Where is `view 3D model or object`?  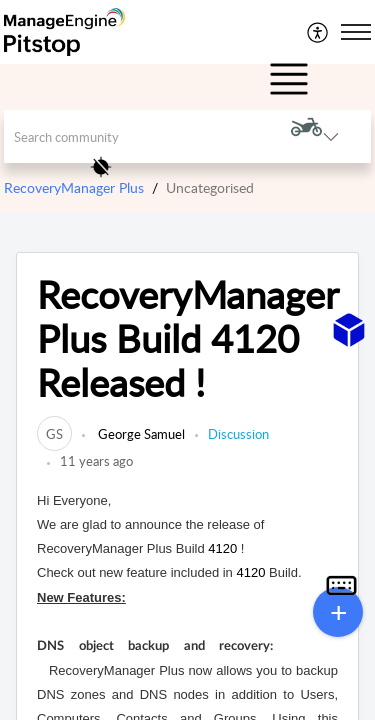 view 3D model or object is located at coordinates (349, 330).